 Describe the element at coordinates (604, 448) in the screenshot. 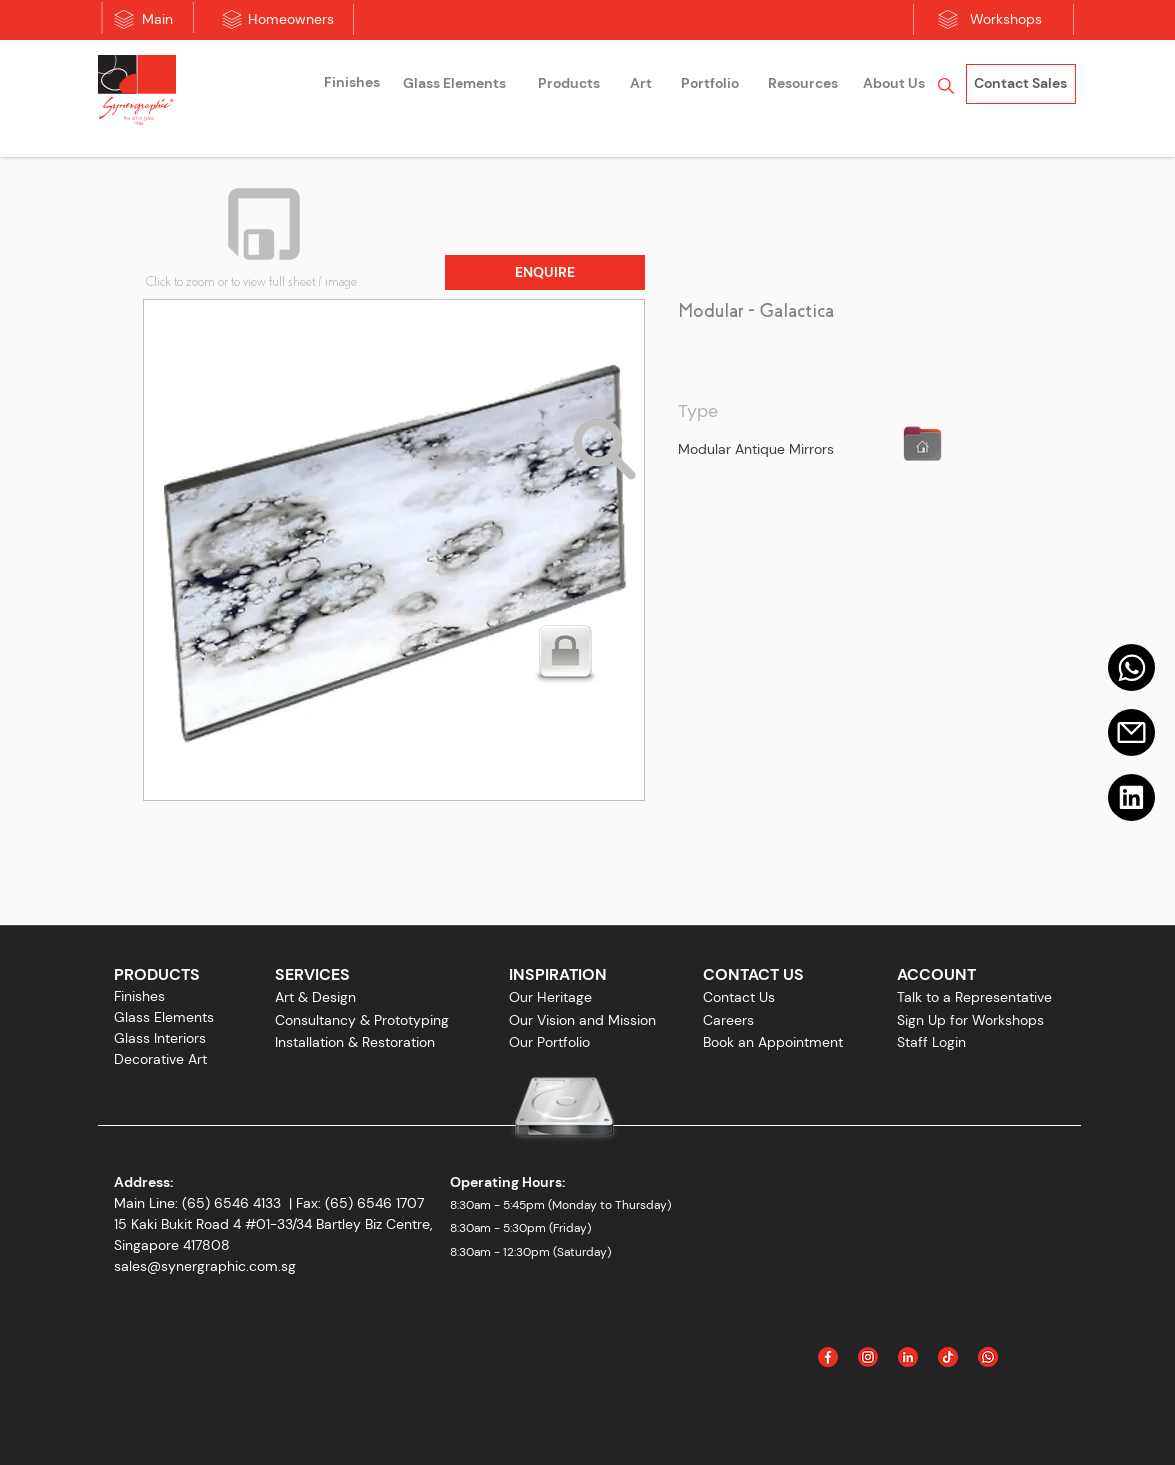

I see `open saved searches folder` at that location.